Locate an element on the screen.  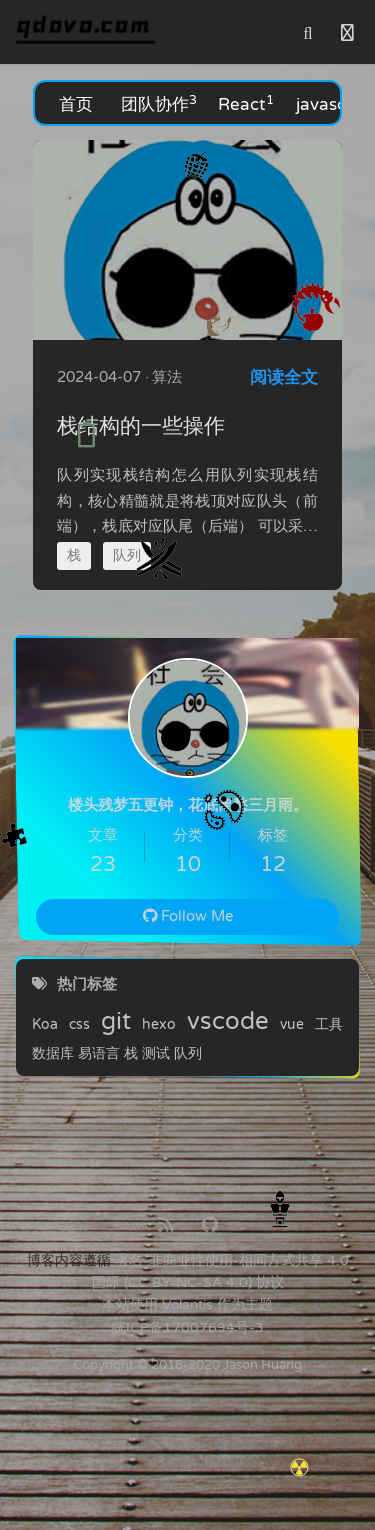
indicates empty battery status is located at coordinates (86, 434).